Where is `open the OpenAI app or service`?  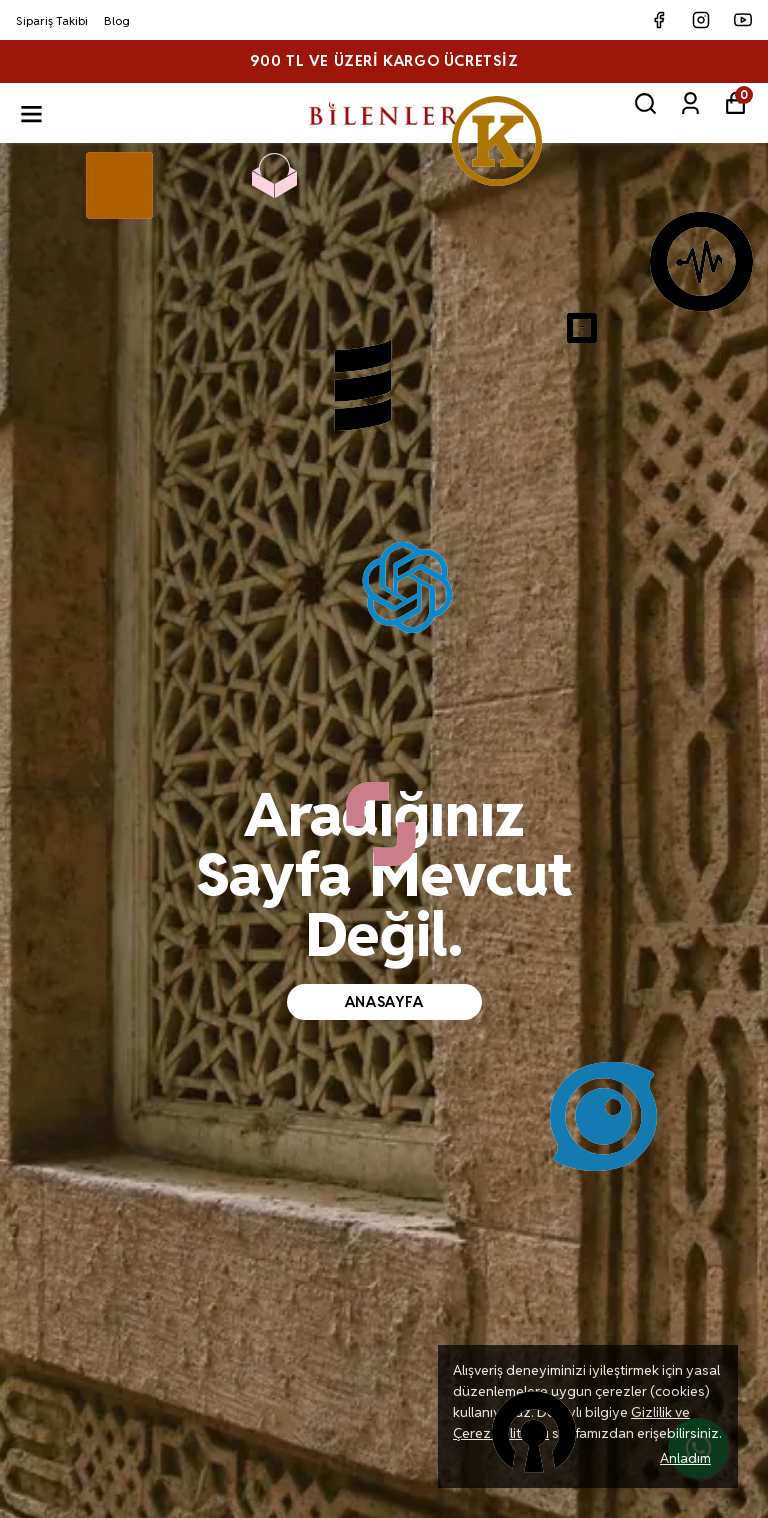
open the OpenAI app or service is located at coordinates (407, 587).